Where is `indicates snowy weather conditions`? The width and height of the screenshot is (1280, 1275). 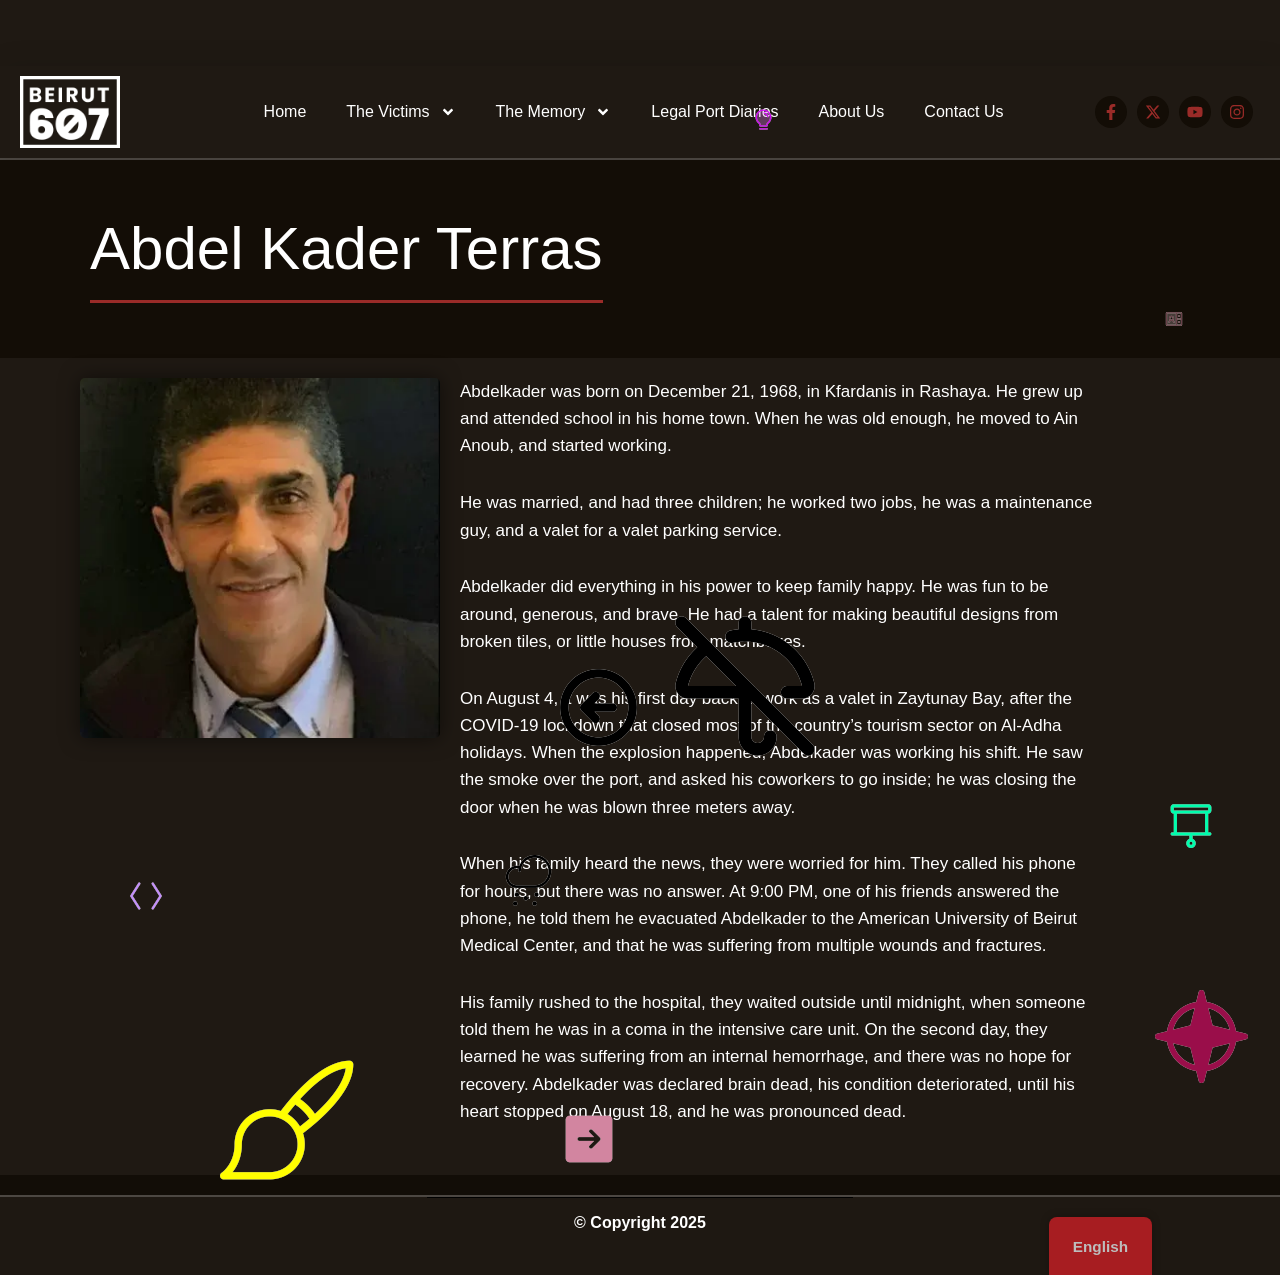
indicates snowy weather conditions is located at coordinates (528, 879).